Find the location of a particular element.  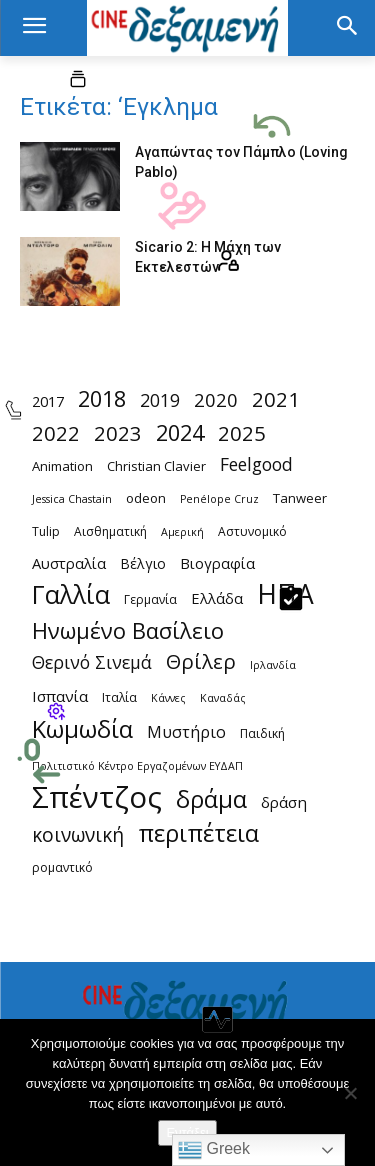

view completed tasks or assignments is located at coordinates (291, 599).